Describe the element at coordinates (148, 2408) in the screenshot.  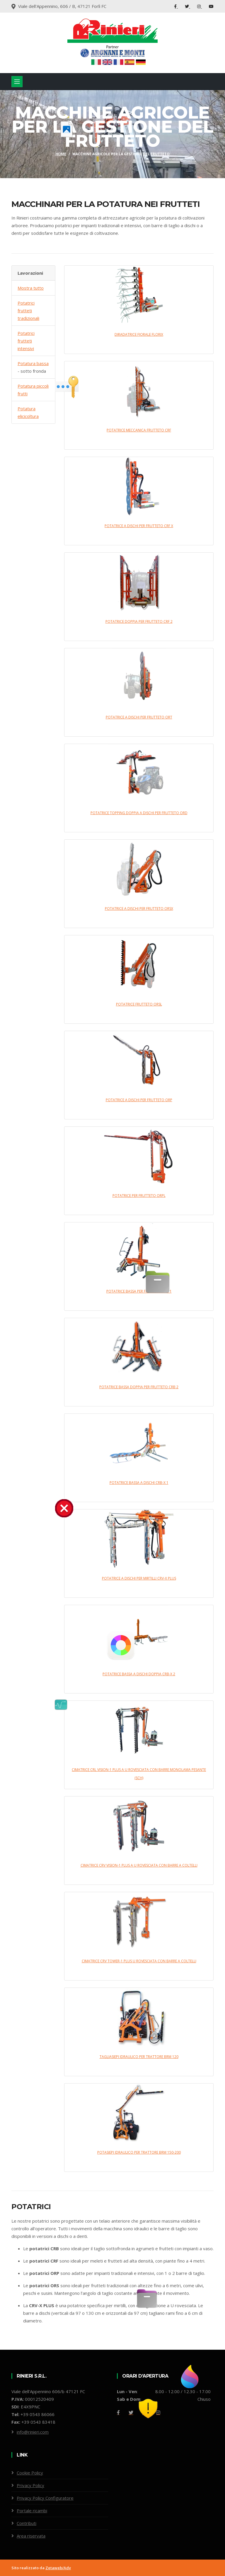
I see `indicates a security warning or alert` at that location.